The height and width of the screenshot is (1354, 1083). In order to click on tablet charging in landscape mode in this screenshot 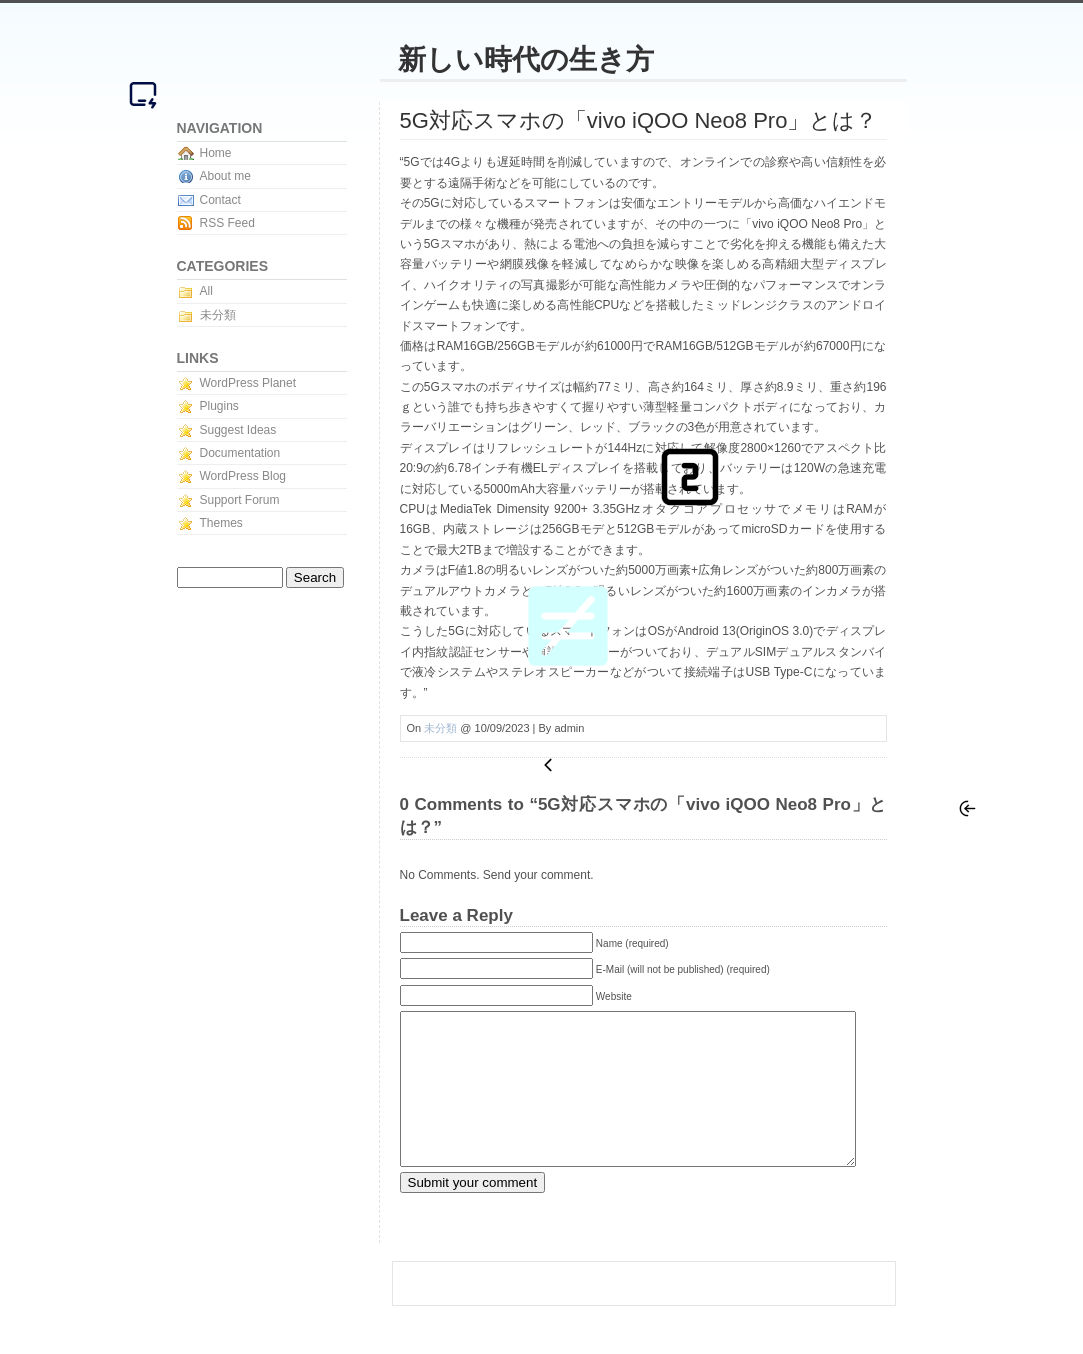, I will do `click(143, 94)`.